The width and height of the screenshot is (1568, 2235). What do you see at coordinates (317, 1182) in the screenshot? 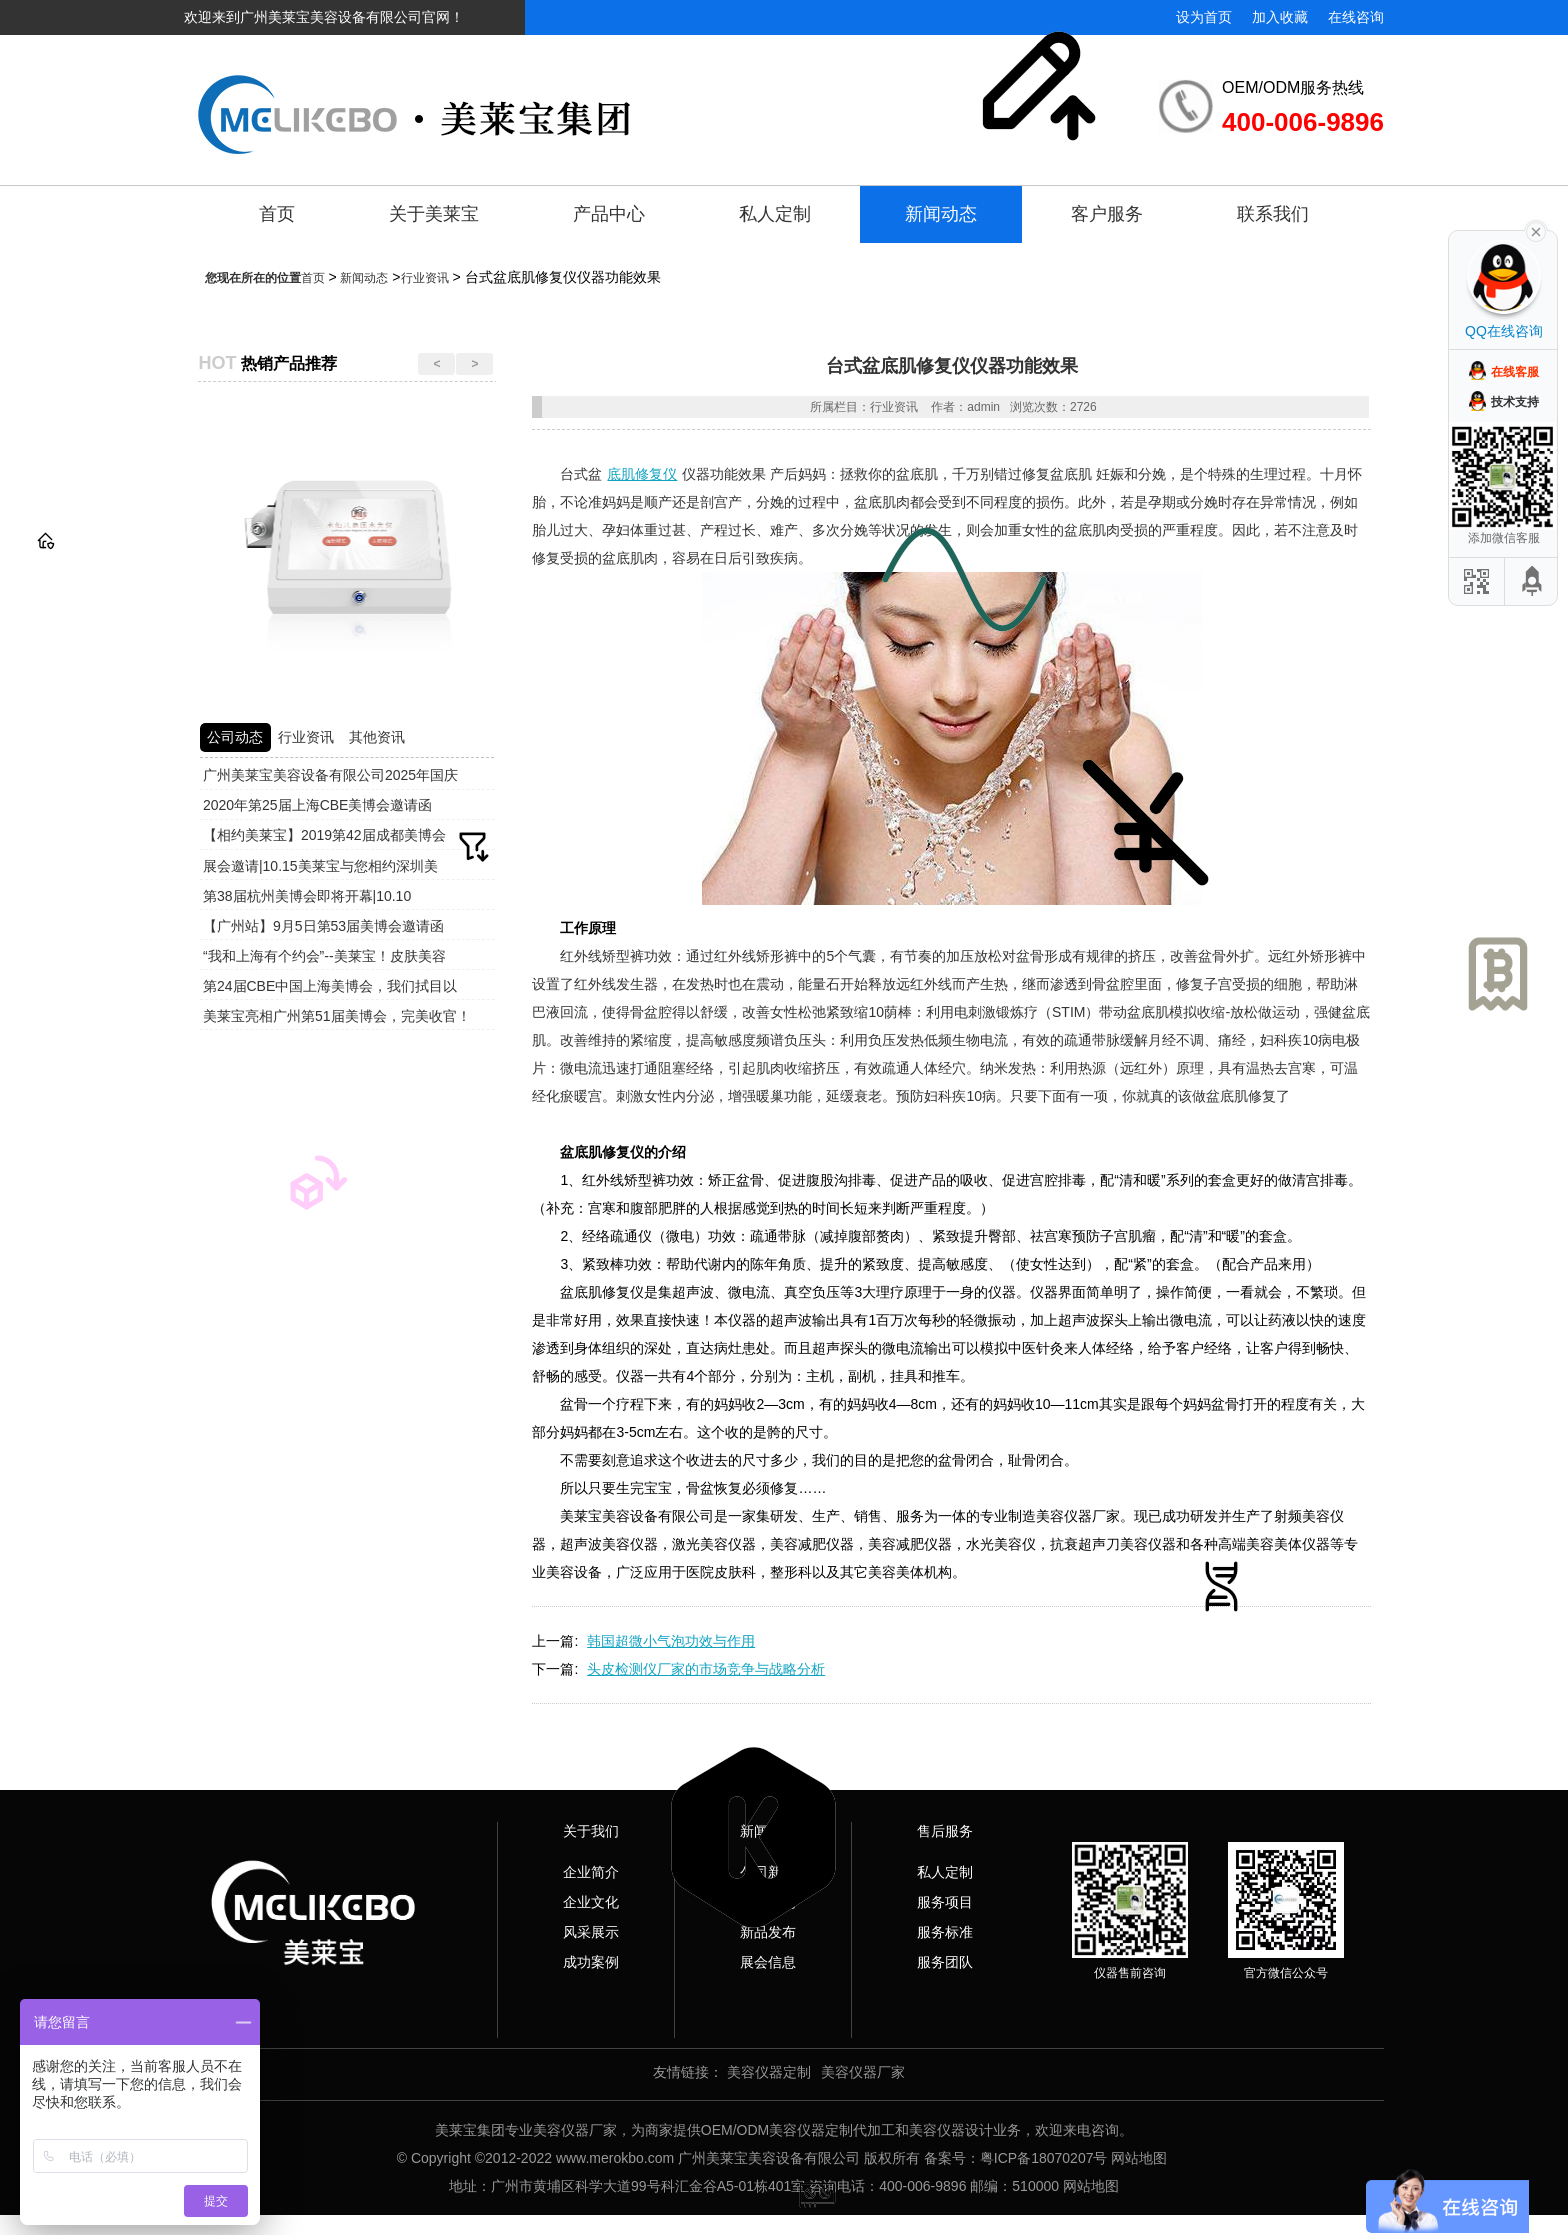
I see `rotate object in 3d space` at bounding box center [317, 1182].